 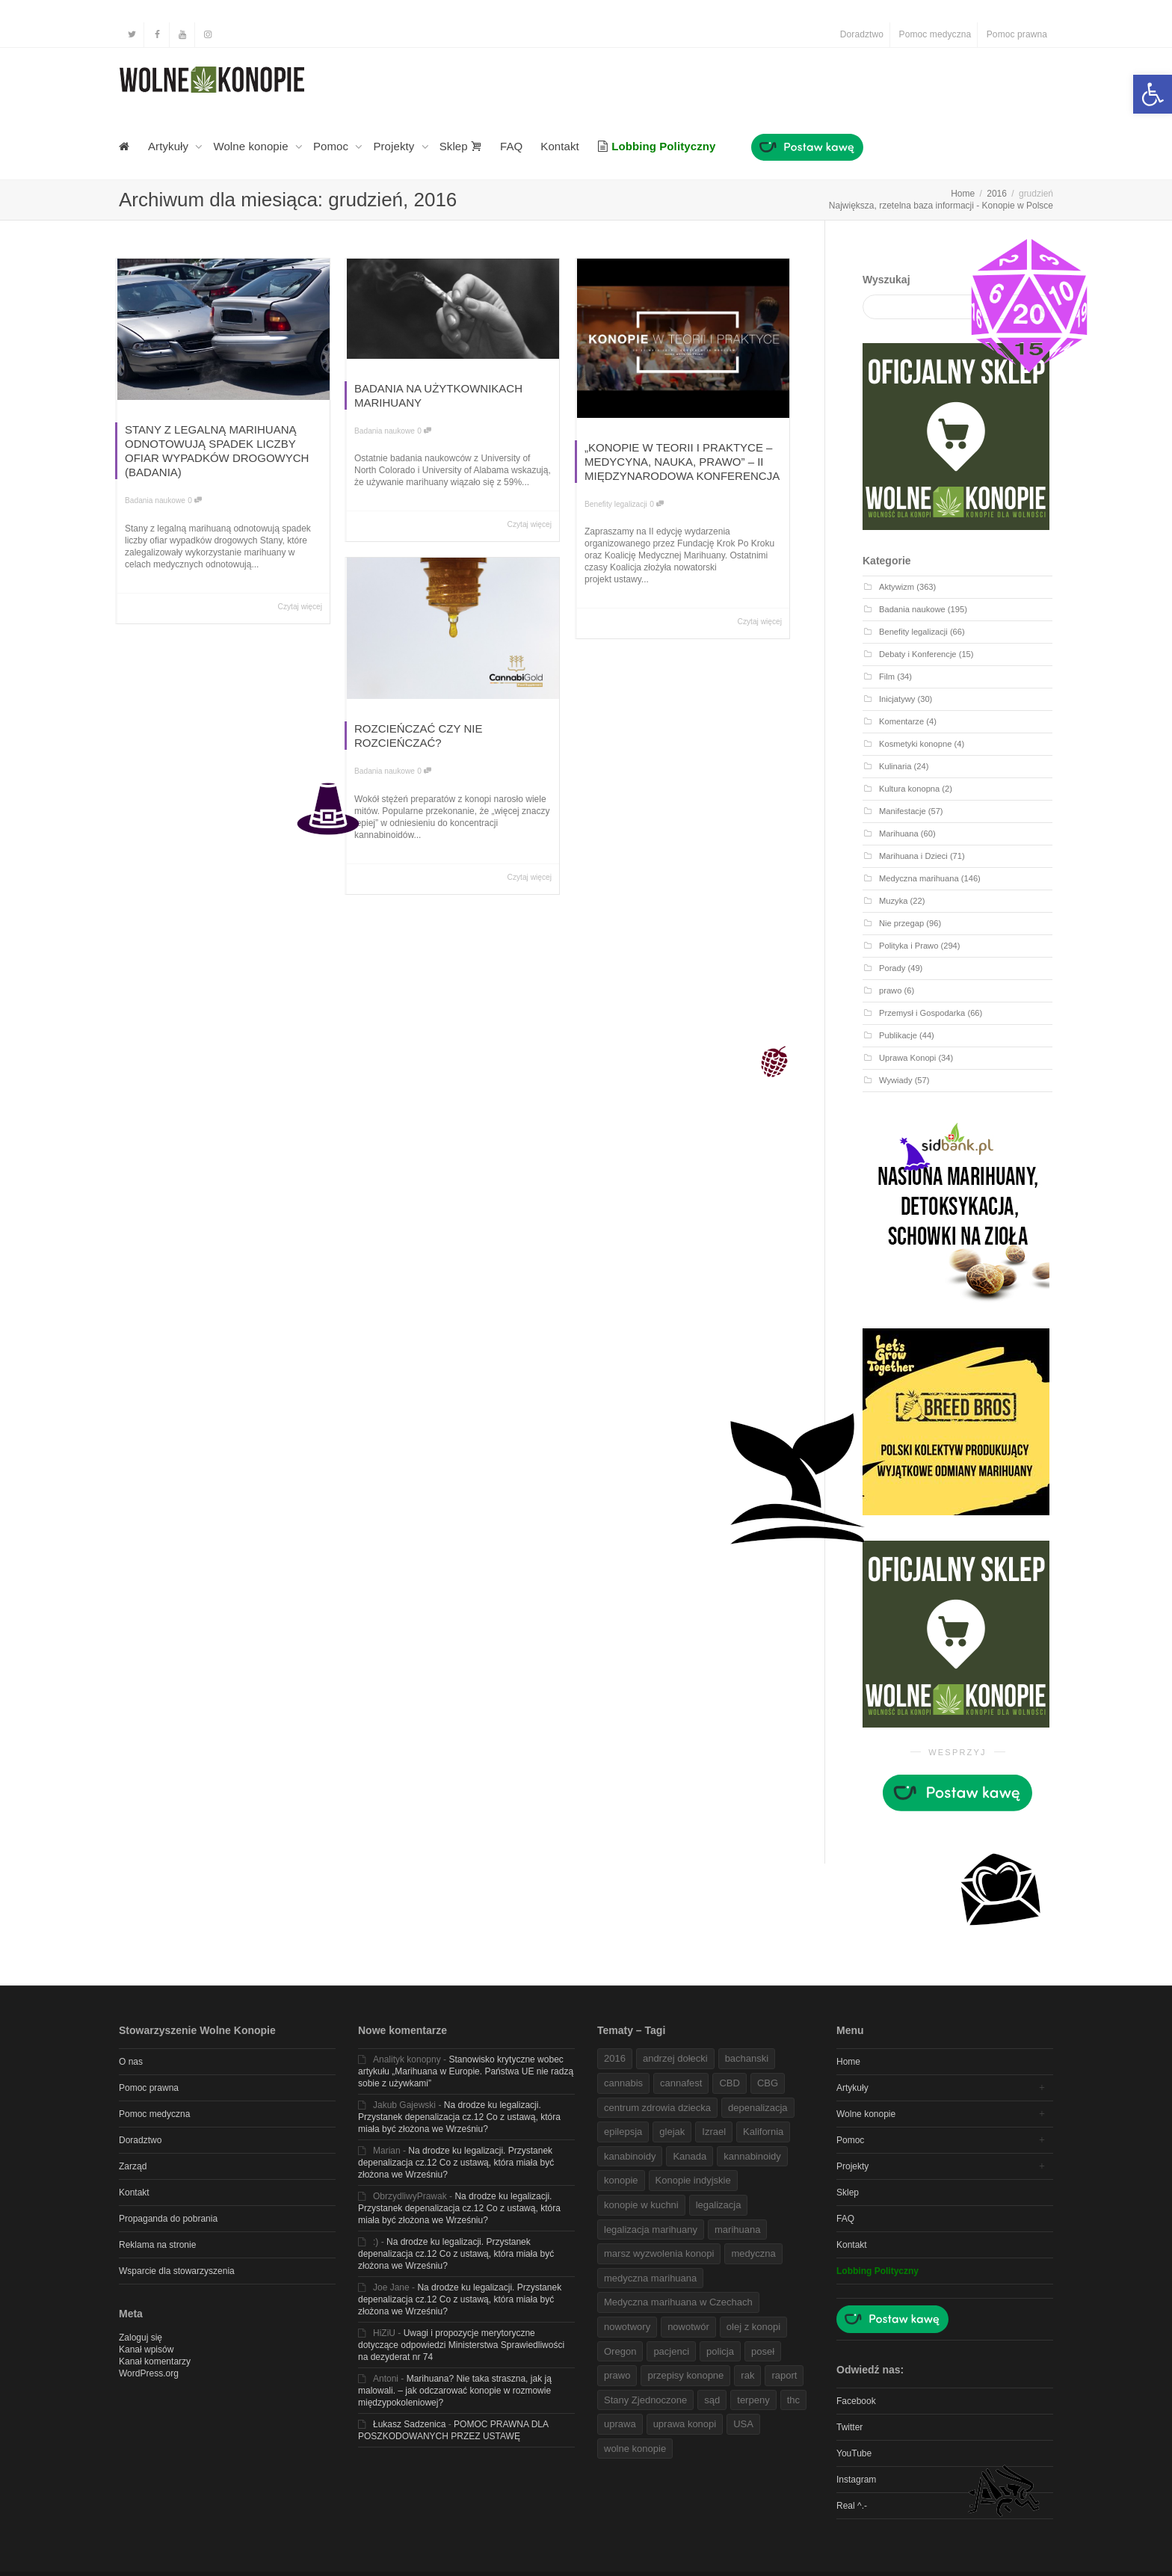 I want to click on holiday or christmas-themed content, so click(x=915, y=1154).